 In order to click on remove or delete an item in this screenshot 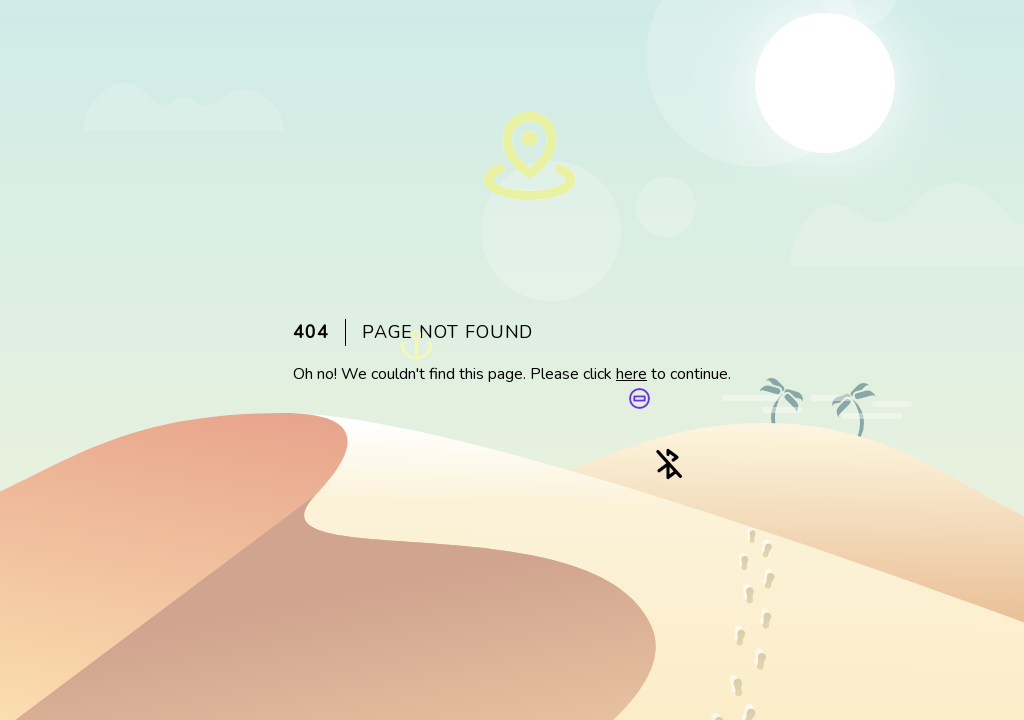, I will do `click(639, 398)`.